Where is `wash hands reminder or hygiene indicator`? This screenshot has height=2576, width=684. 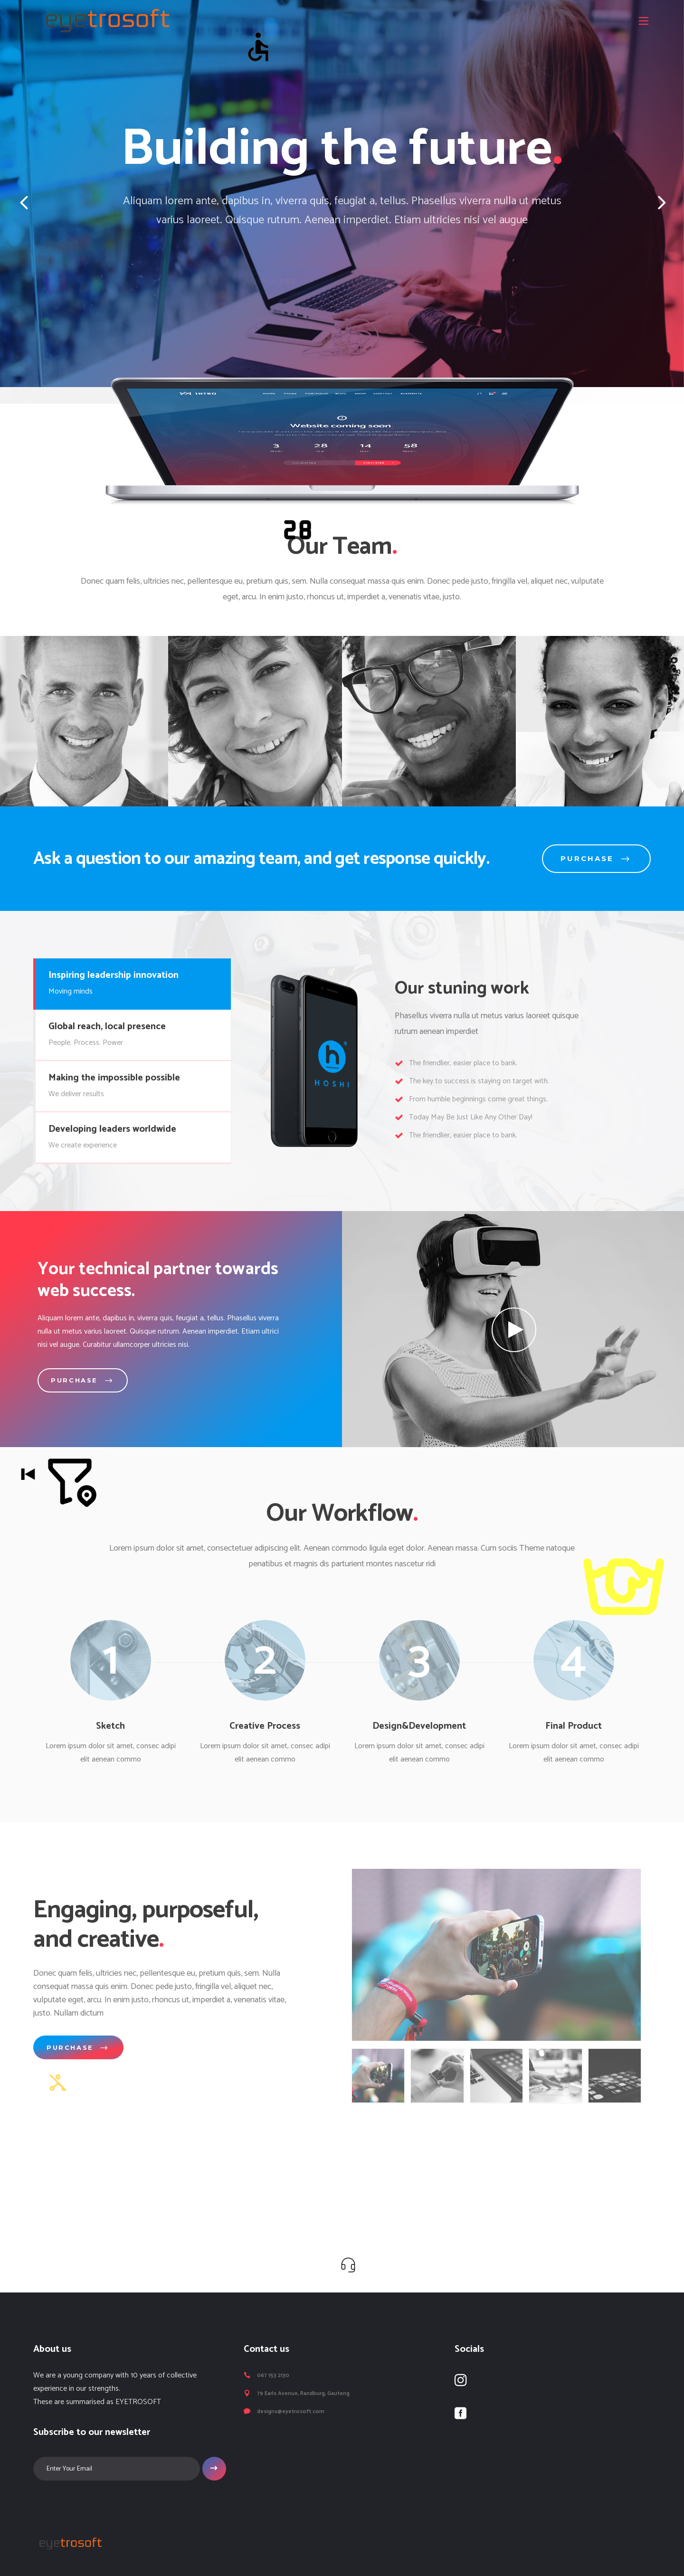 wash hands reminder or hygiene indicator is located at coordinates (624, 1587).